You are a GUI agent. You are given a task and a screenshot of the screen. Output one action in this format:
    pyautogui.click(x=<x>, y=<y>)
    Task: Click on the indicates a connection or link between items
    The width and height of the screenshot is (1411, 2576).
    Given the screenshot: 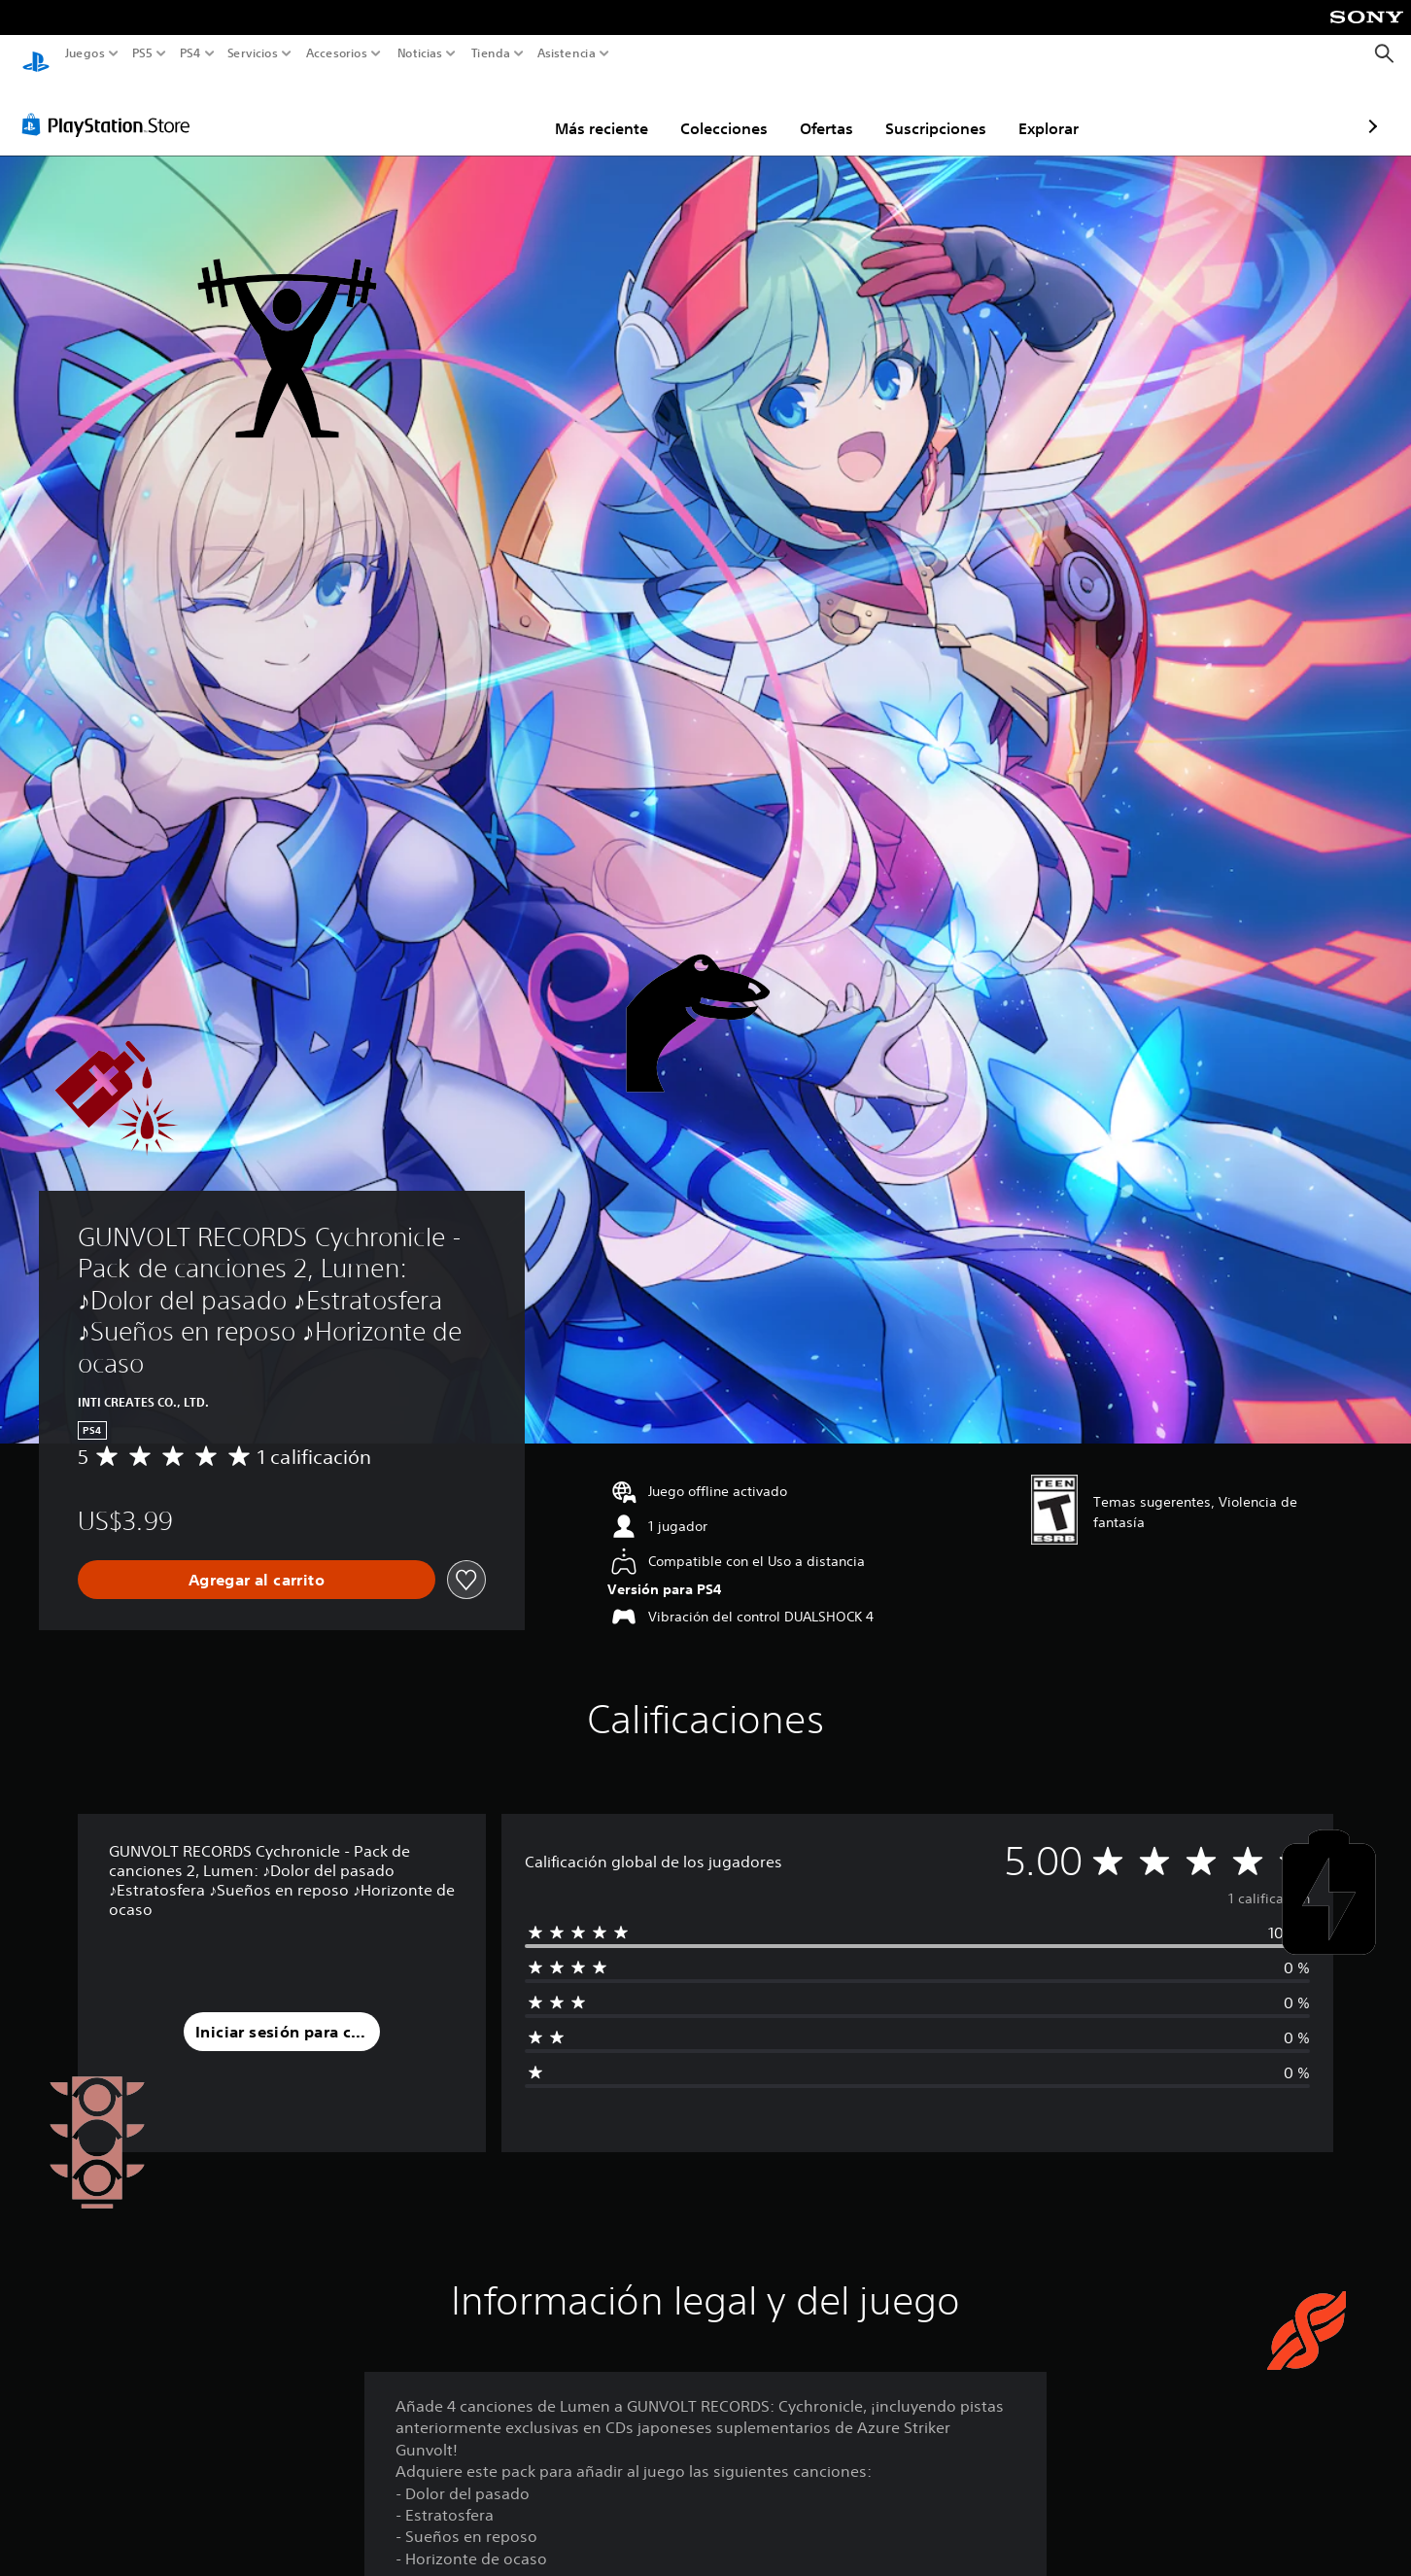 What is the action you would take?
    pyautogui.click(x=1306, y=2330)
    